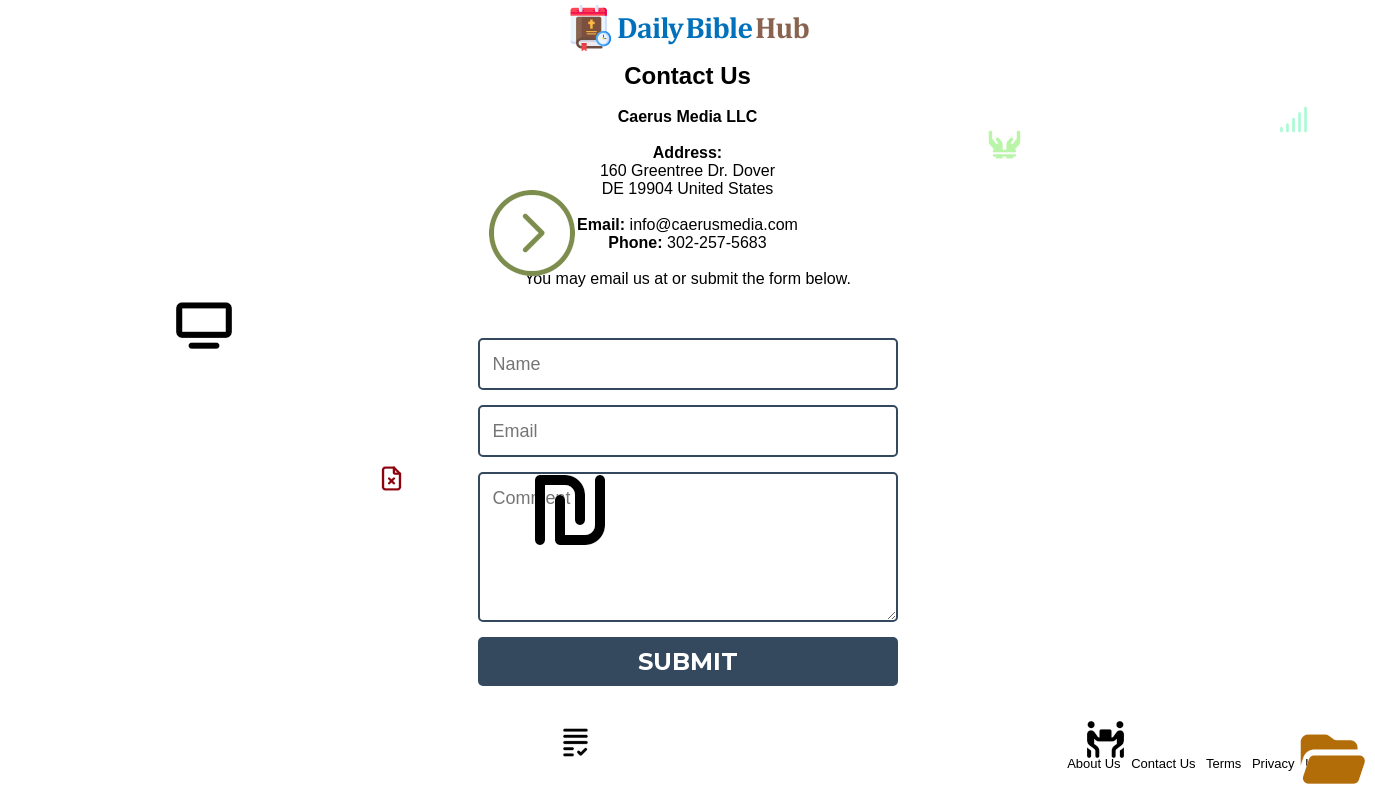  What do you see at coordinates (1004, 144) in the screenshot?
I see `indicates restricted or bound user permissions` at bounding box center [1004, 144].